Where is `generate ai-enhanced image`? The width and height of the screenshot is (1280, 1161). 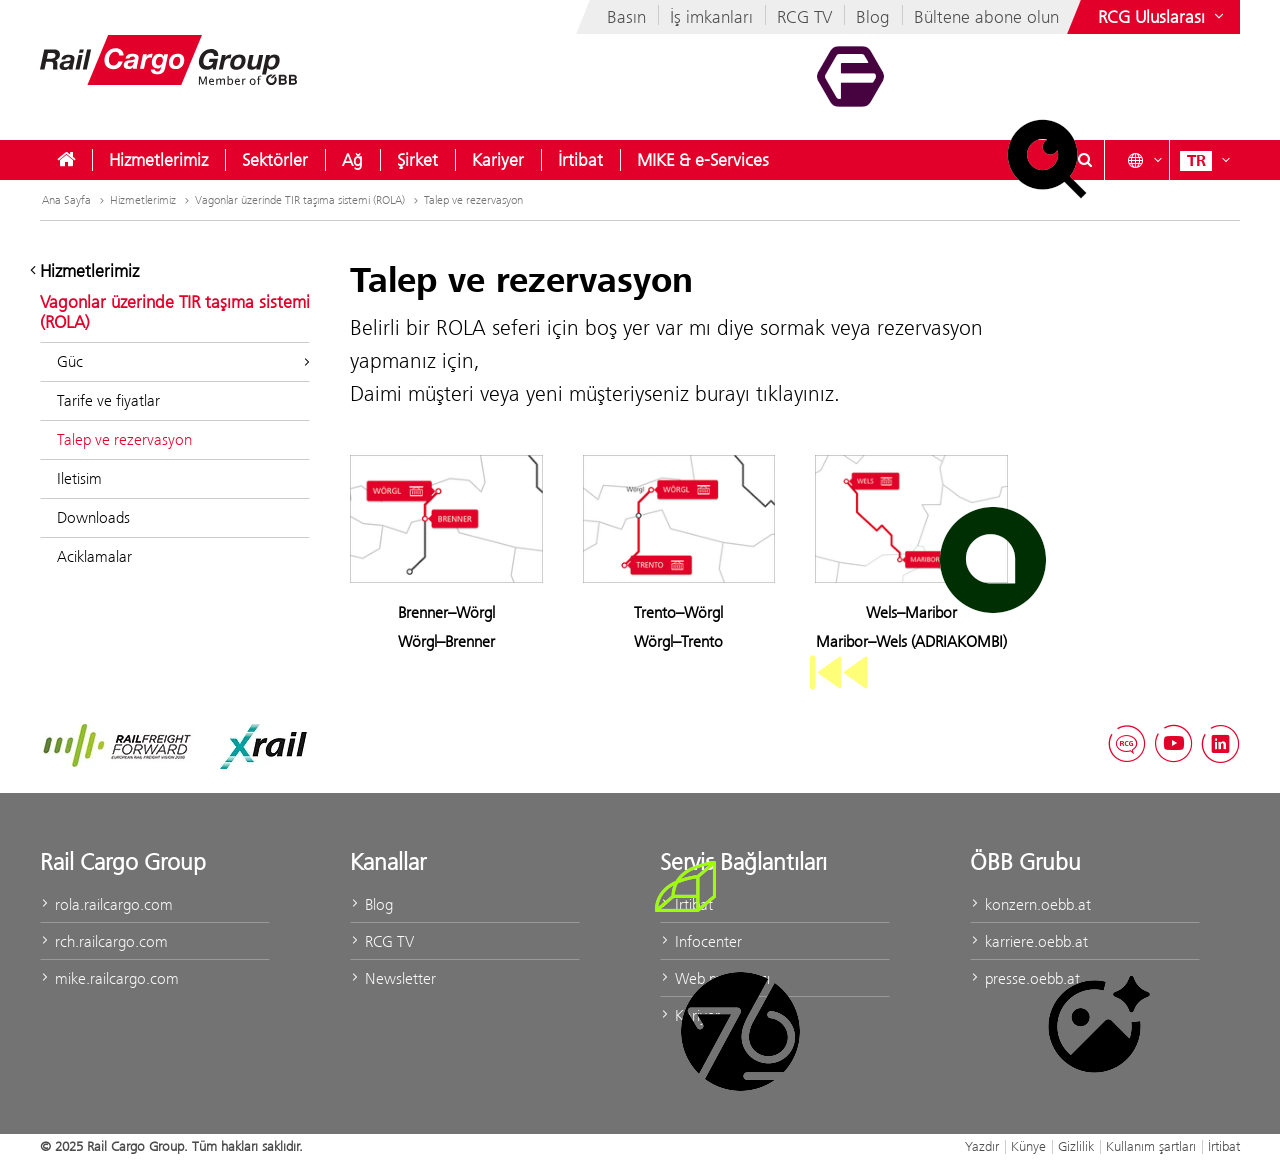
generate ai-enhanced image is located at coordinates (1094, 1026).